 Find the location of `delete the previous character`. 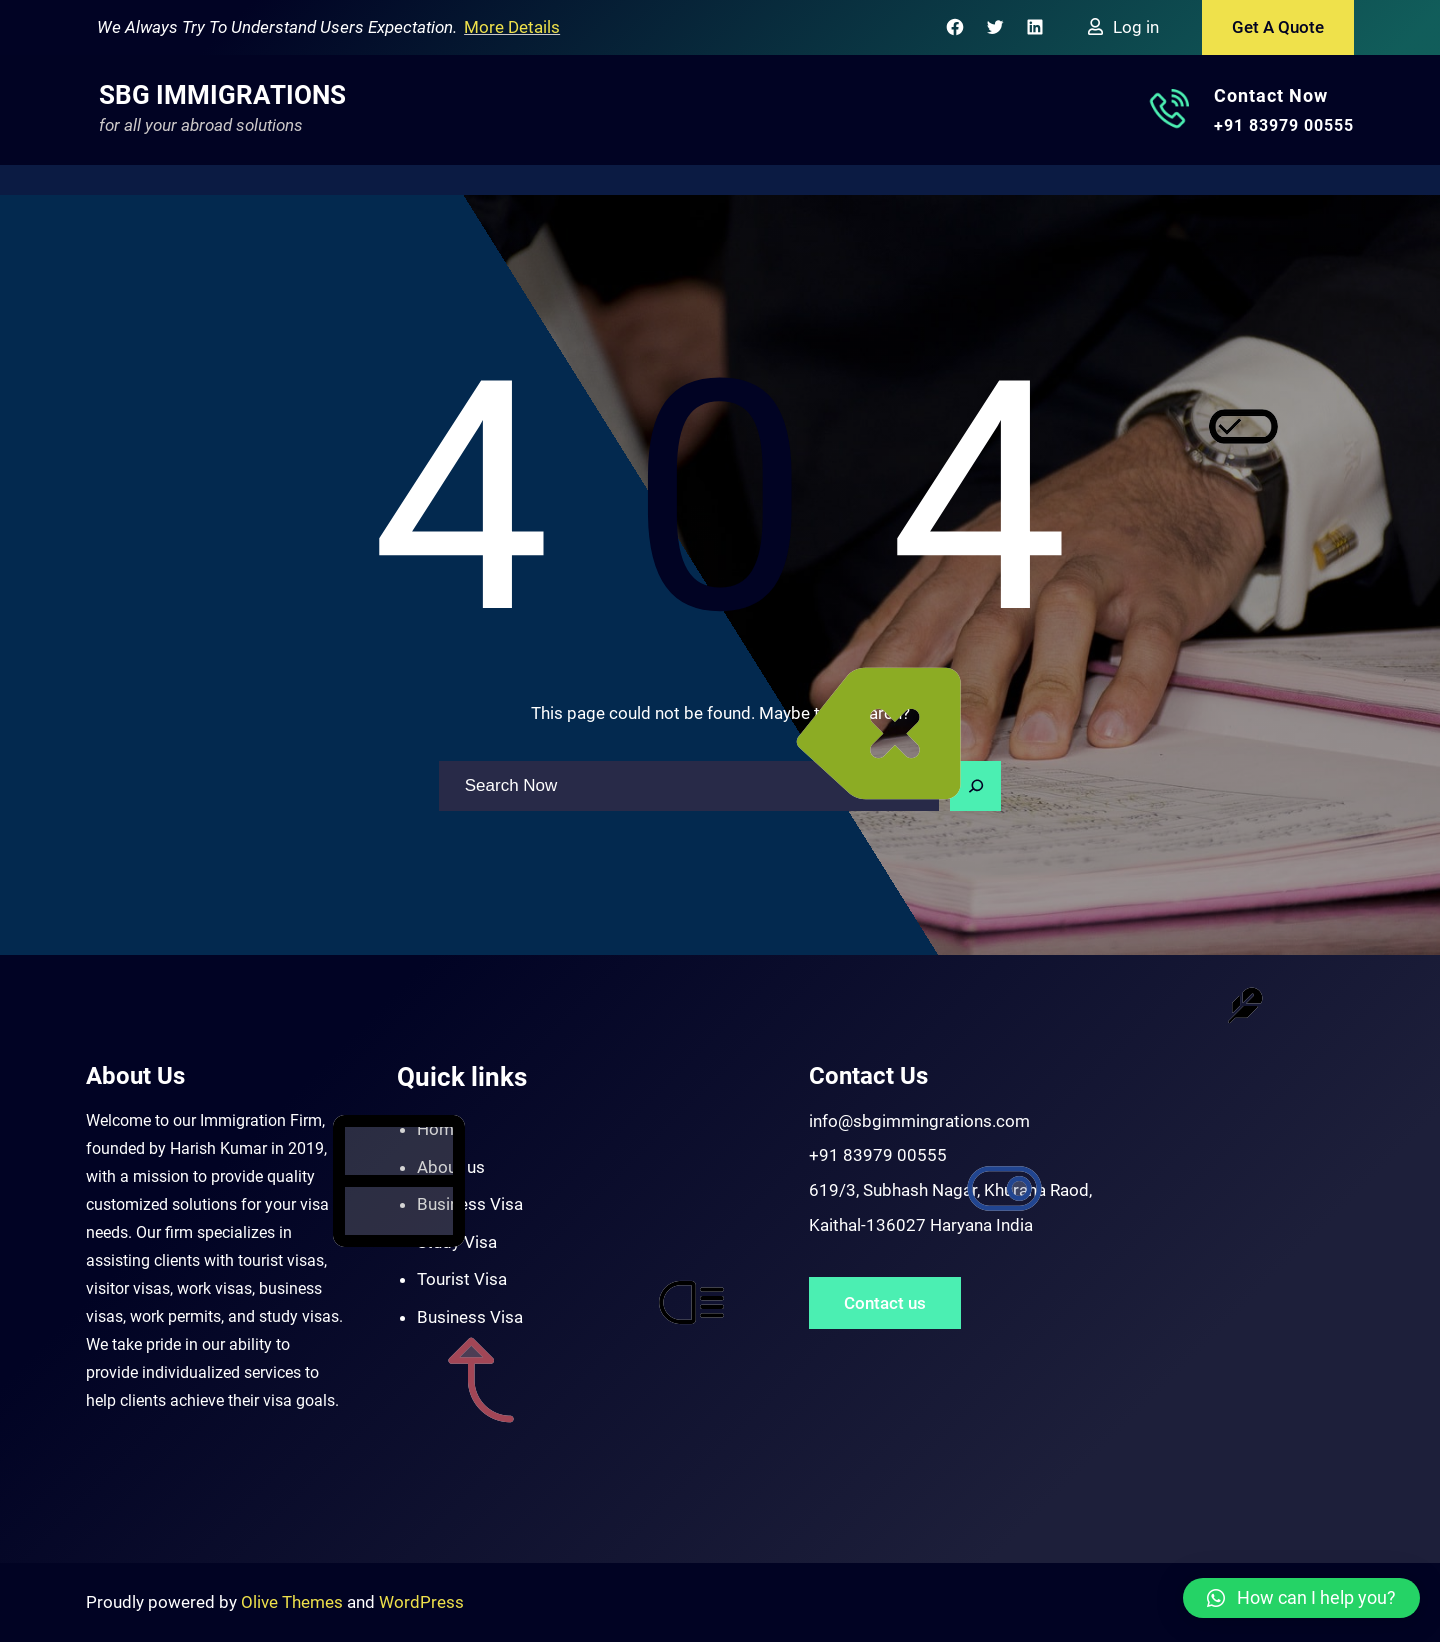

delete the previous character is located at coordinates (878, 733).